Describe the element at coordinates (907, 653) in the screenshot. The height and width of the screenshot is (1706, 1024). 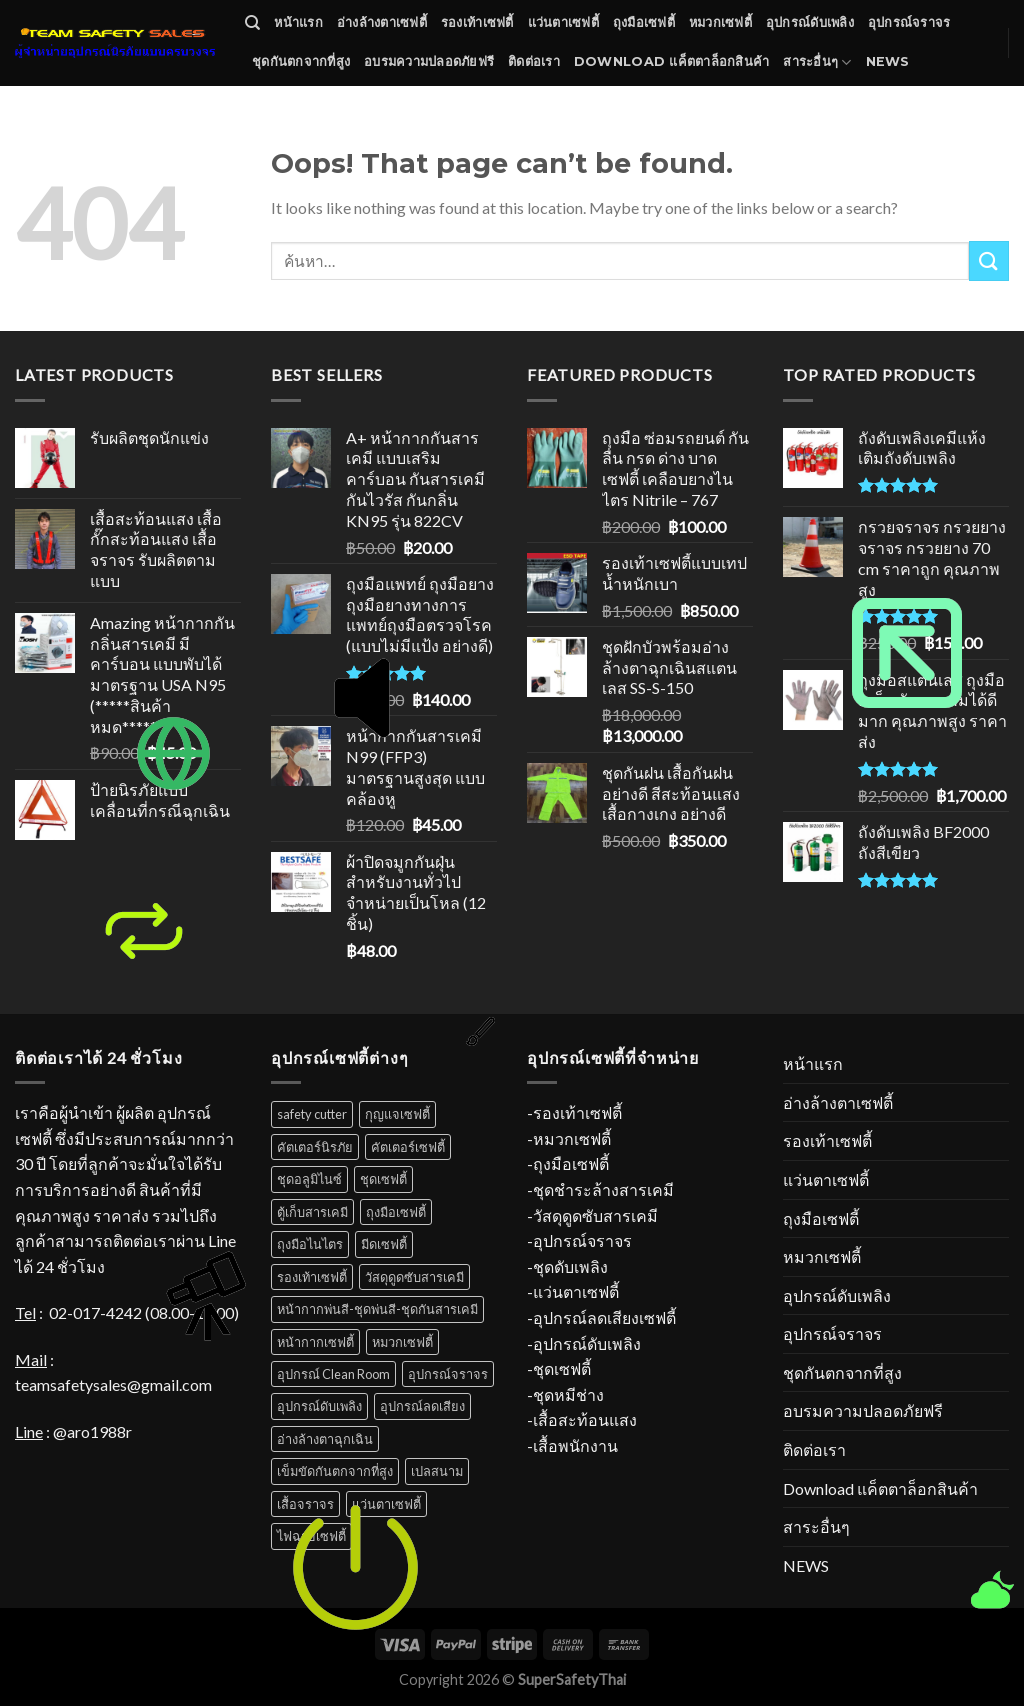
I see `navigate back to previous screen` at that location.